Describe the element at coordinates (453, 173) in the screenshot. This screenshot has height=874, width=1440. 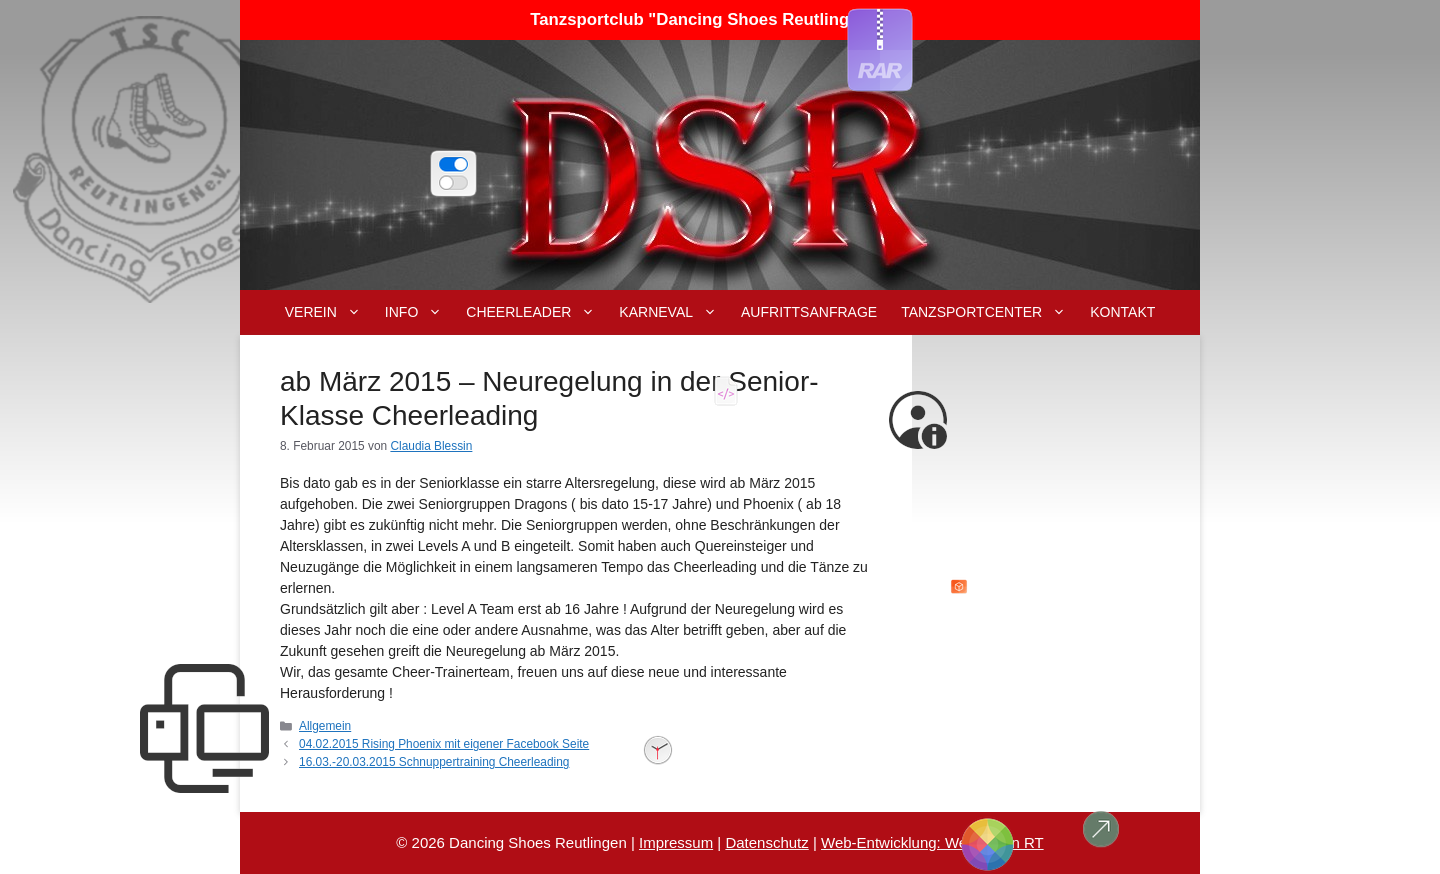
I see `open gnome tweaks application` at that location.